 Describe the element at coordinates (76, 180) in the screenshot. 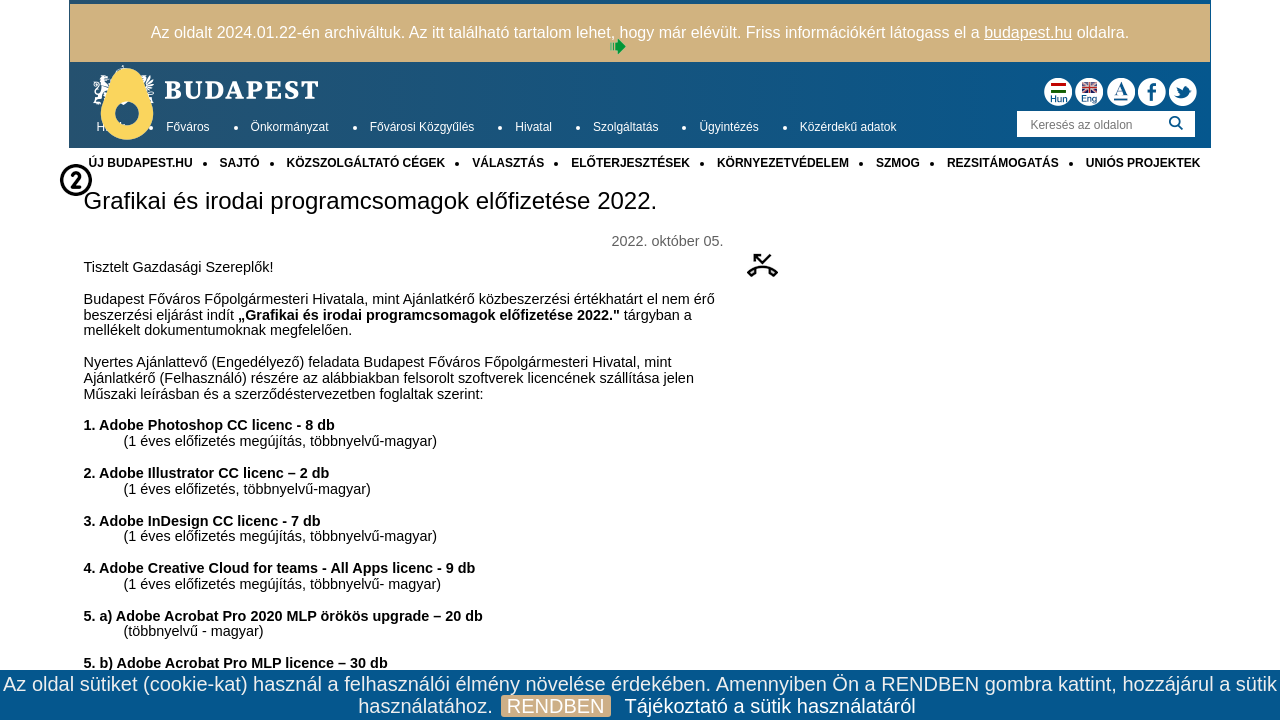

I see `indicates step two in a multi-step process` at that location.